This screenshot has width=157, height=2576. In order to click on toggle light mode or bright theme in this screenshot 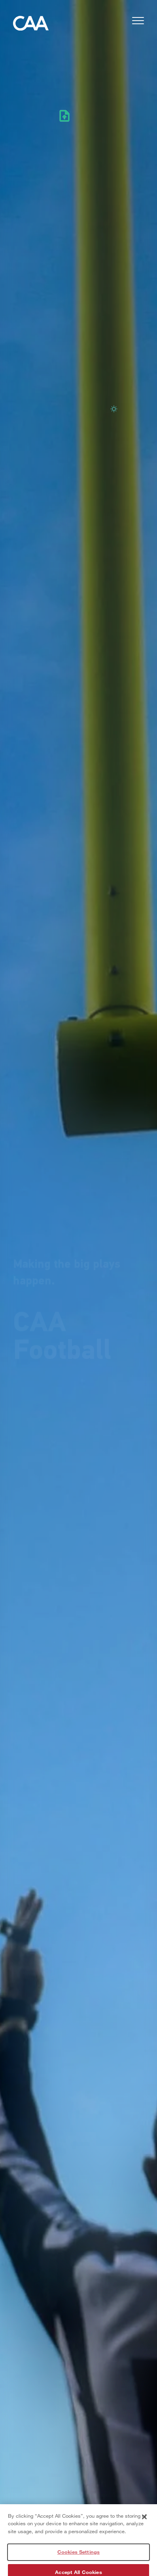, I will do `click(114, 409)`.